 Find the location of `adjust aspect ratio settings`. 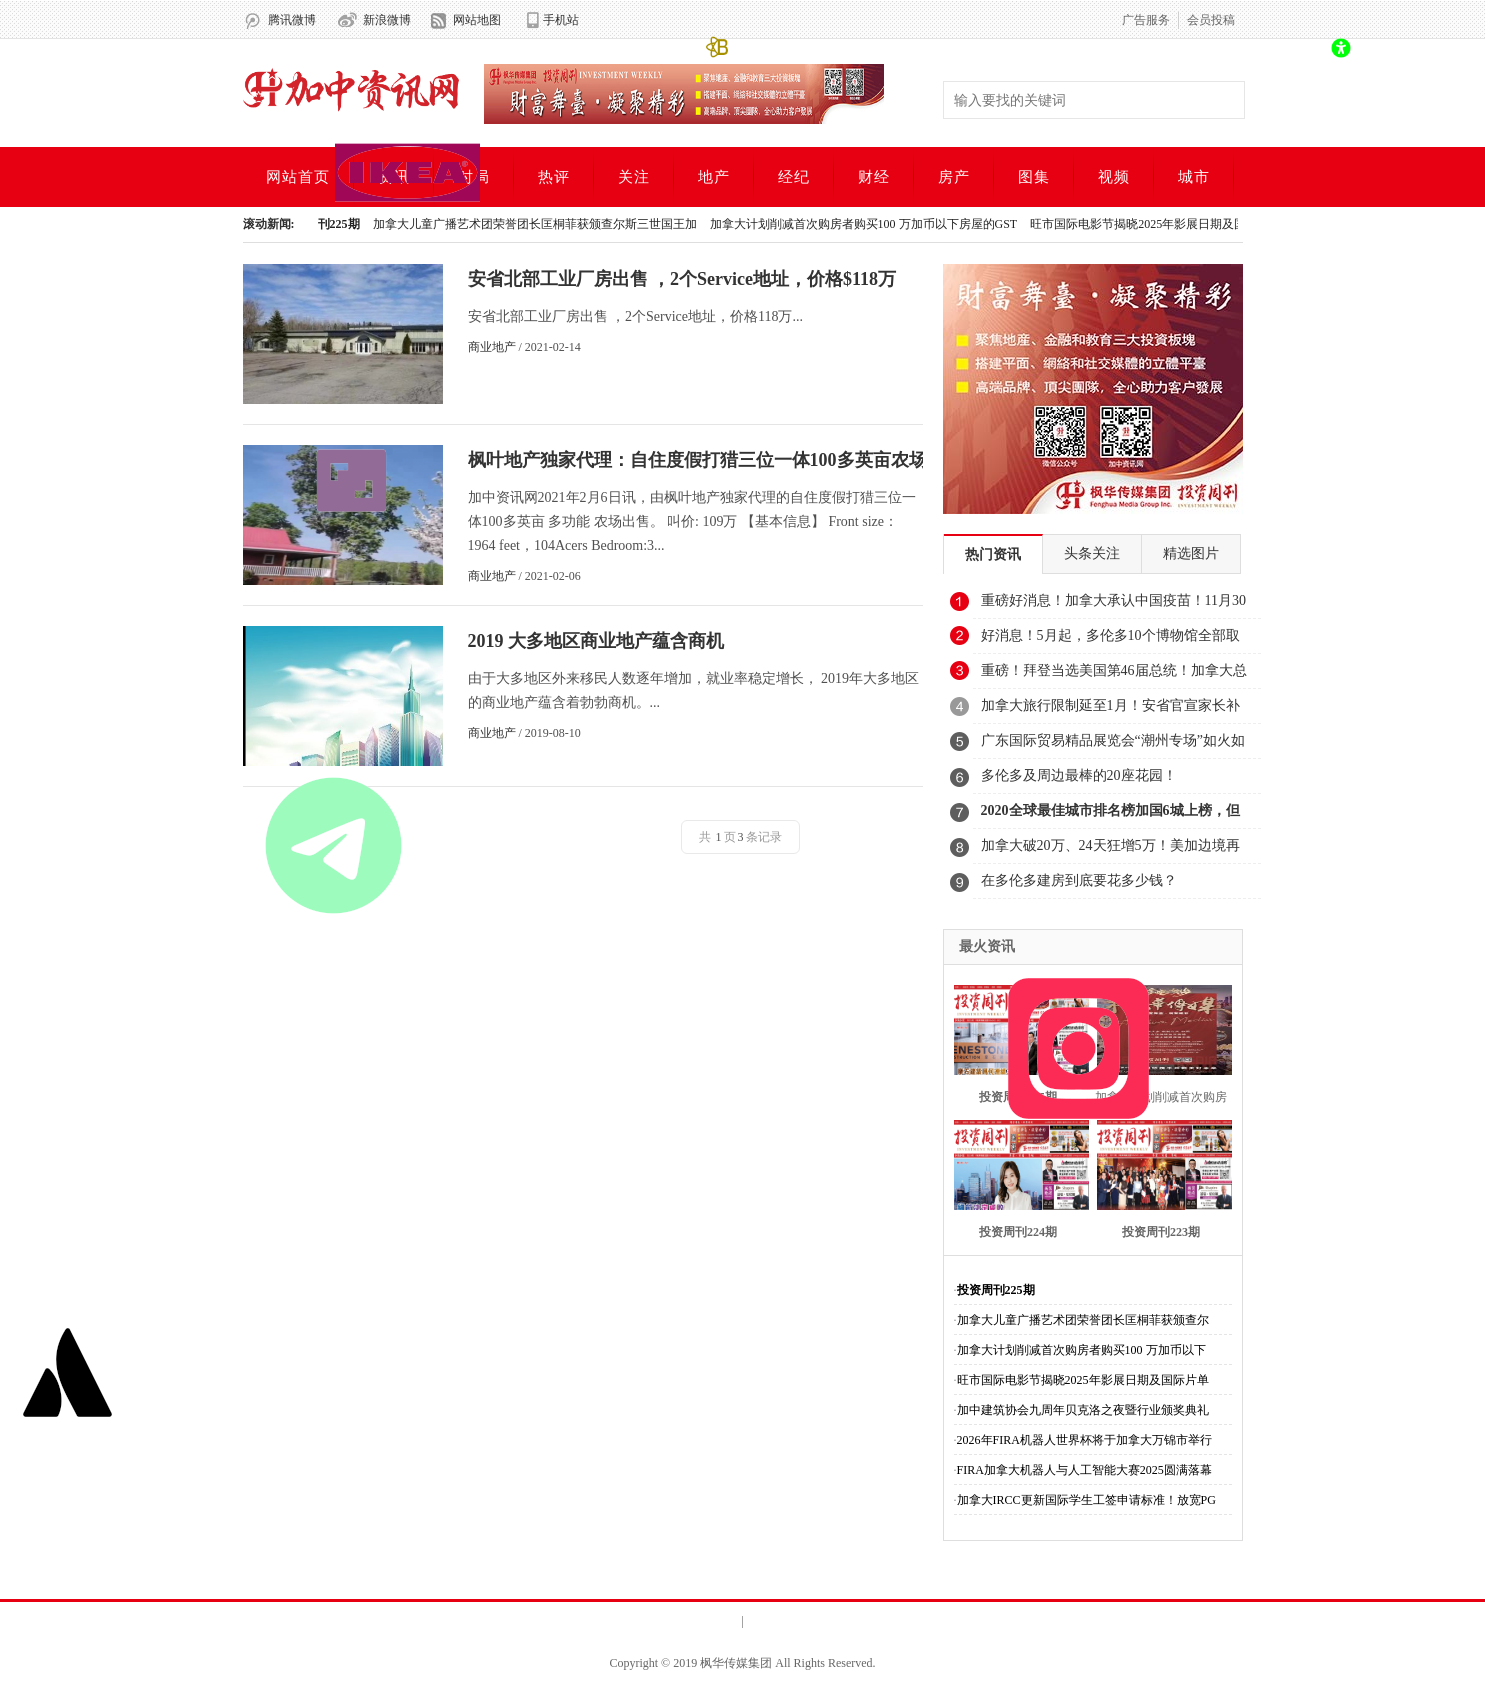

adjust aspect ratio settings is located at coordinates (351, 480).